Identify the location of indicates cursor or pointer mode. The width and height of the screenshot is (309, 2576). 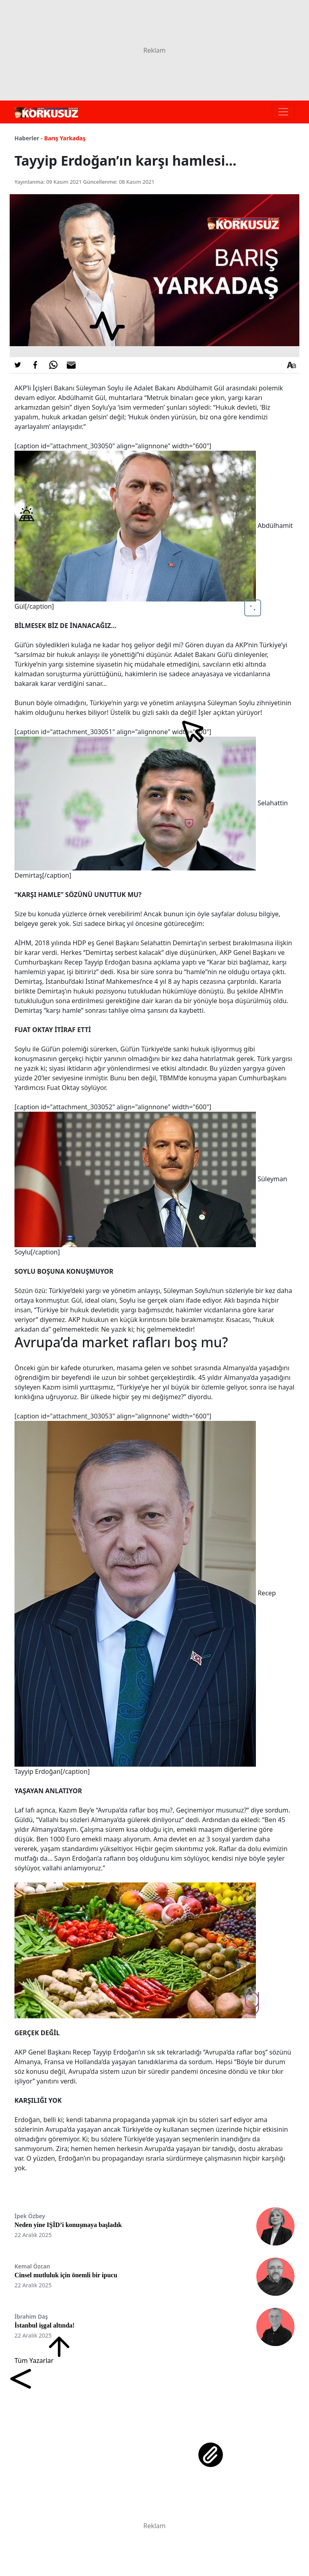
(193, 731).